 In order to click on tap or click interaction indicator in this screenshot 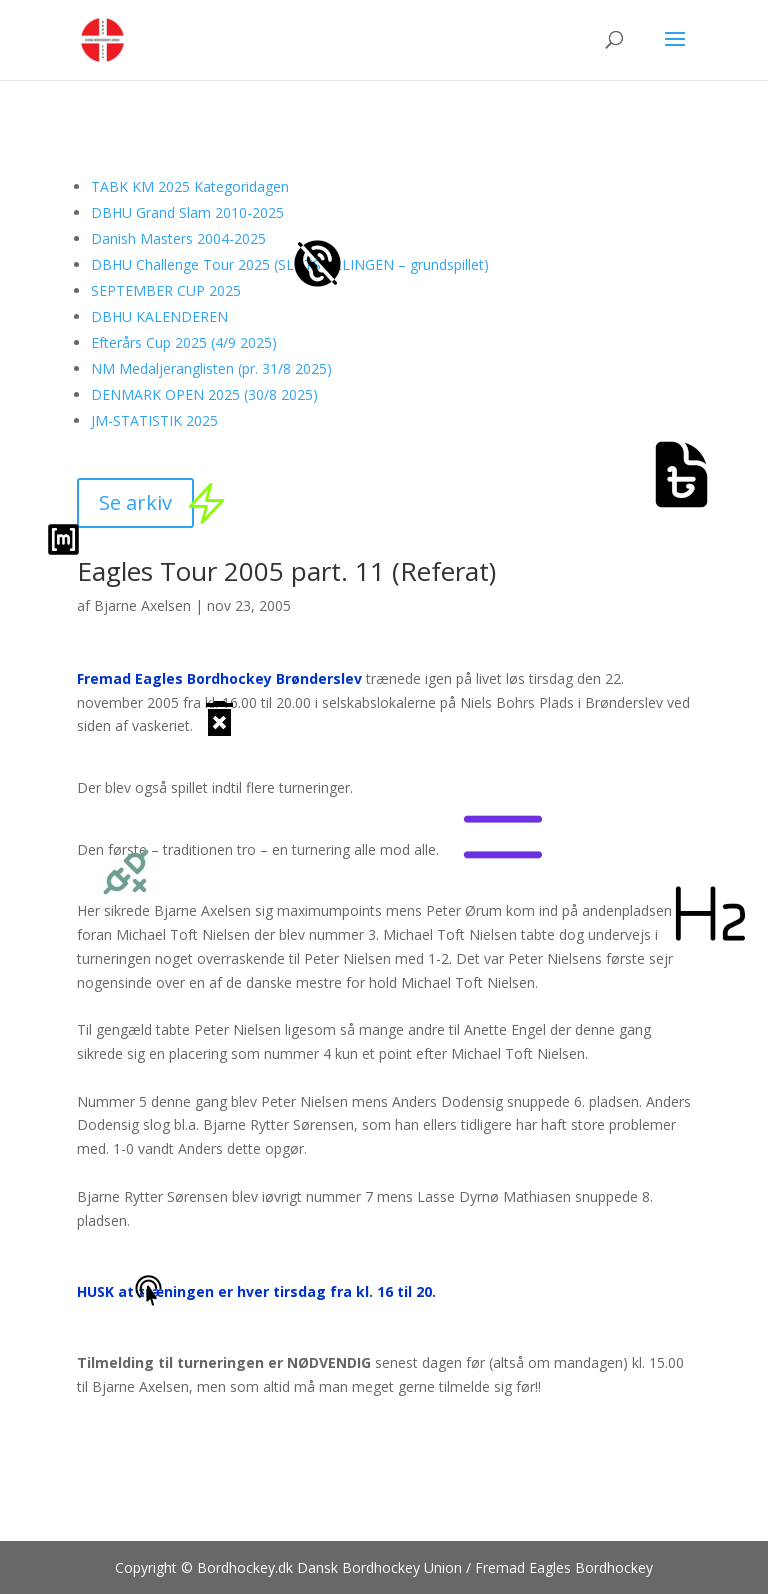, I will do `click(148, 1290)`.